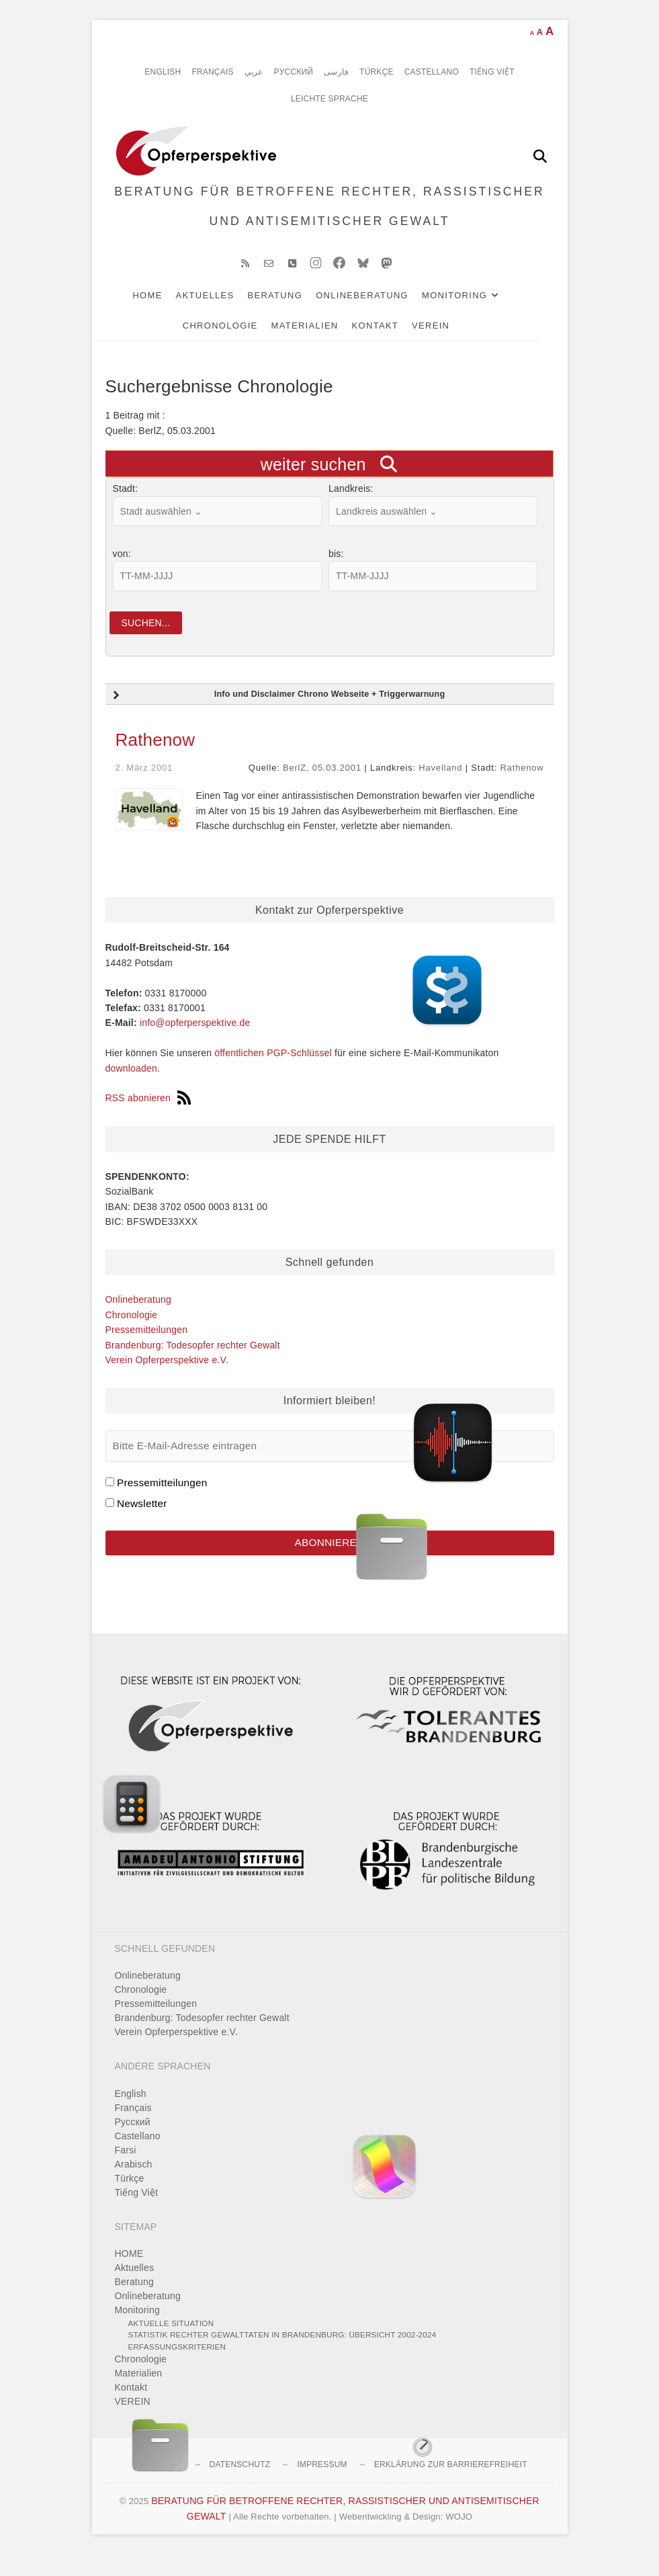 Image resolution: width=659 pixels, height=2576 pixels. I want to click on open gazebo robotics simulation app, so click(173, 822).